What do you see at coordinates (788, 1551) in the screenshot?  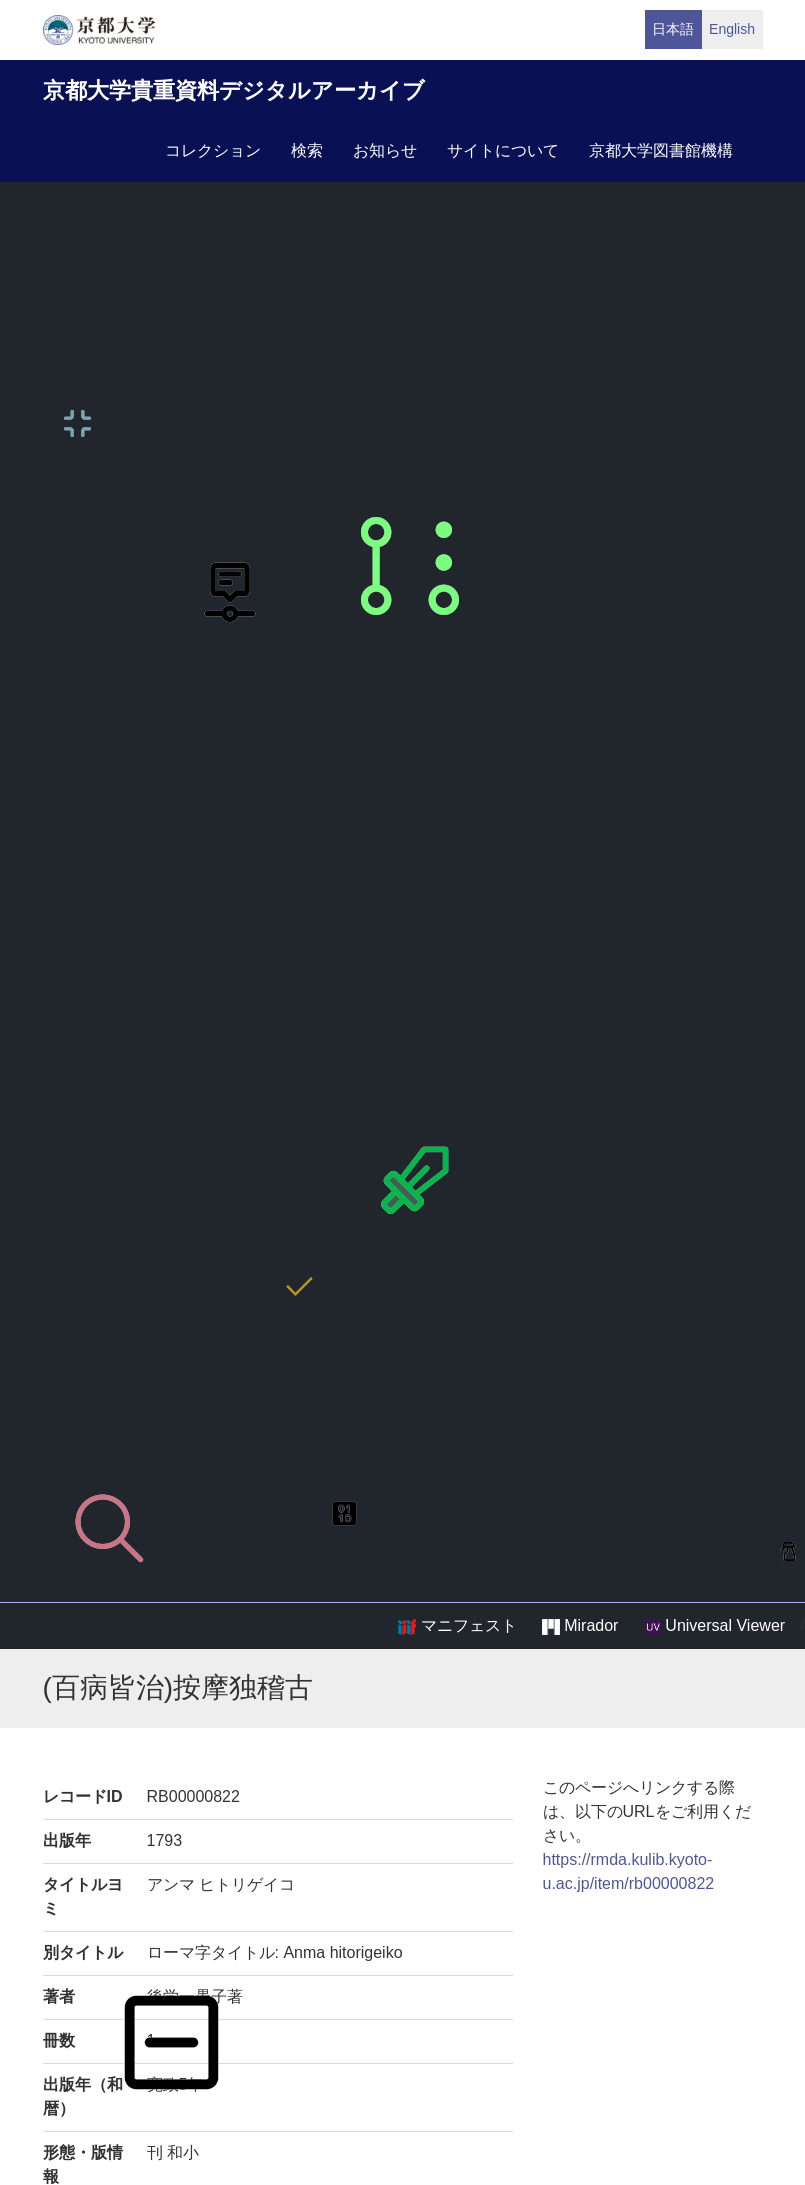 I see `access cleaning or housekeeping tools` at bounding box center [788, 1551].